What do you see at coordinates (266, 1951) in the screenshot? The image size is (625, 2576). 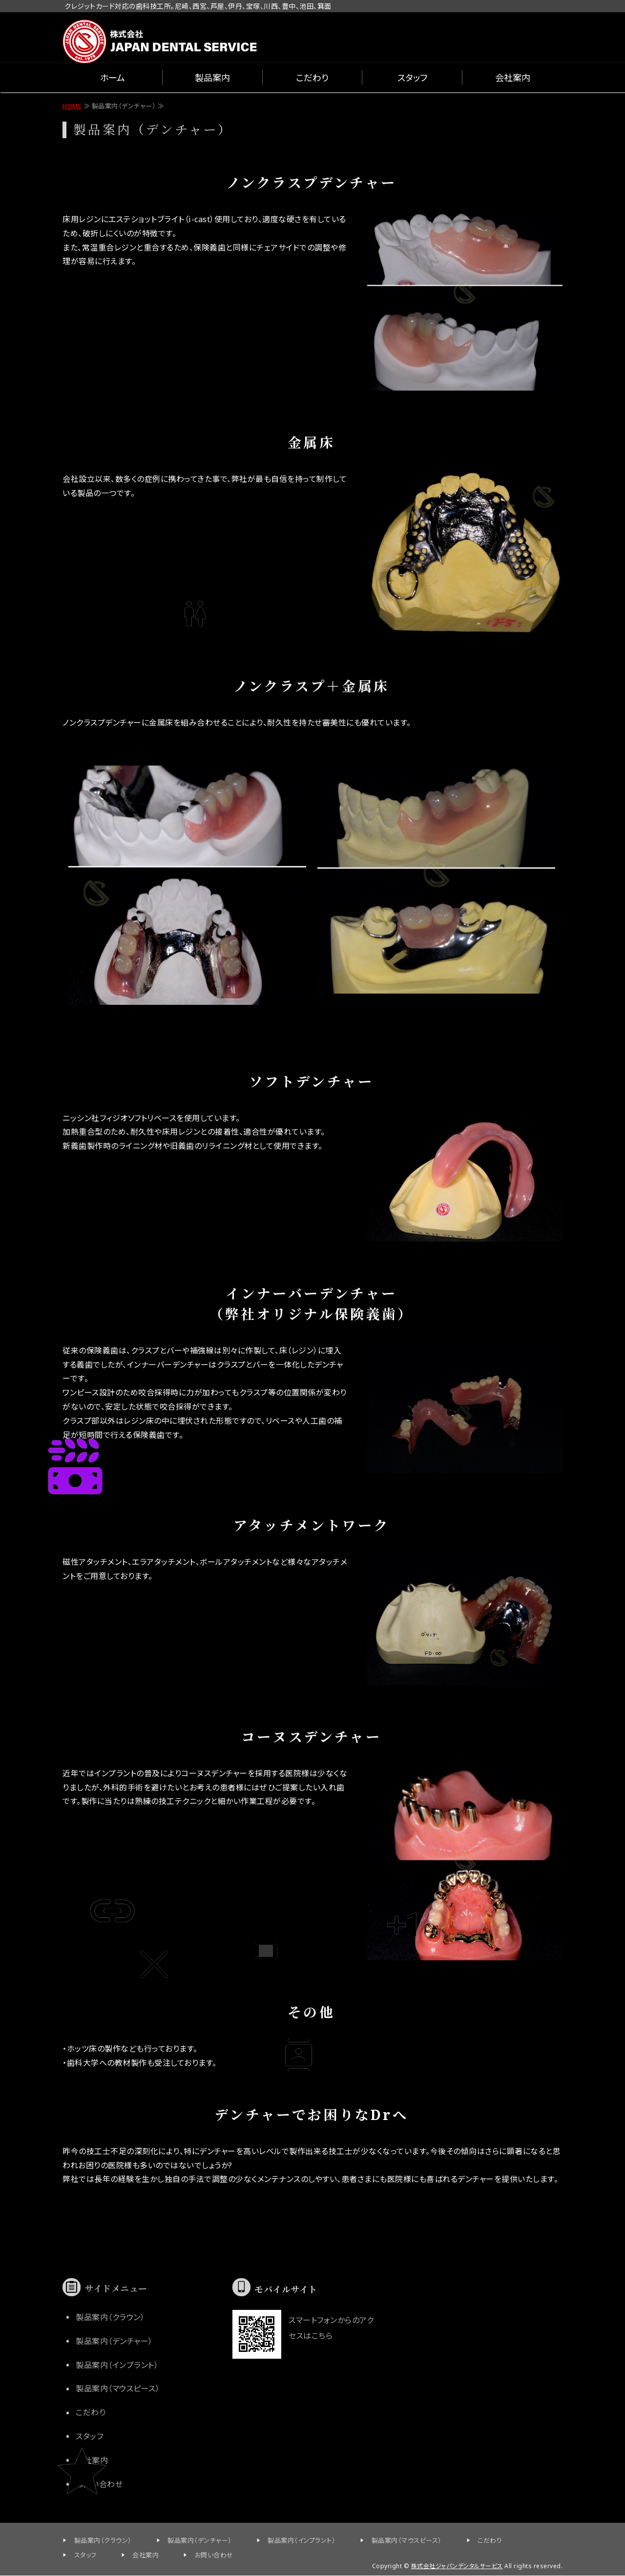 I see `switch to tablet view or layout` at bounding box center [266, 1951].